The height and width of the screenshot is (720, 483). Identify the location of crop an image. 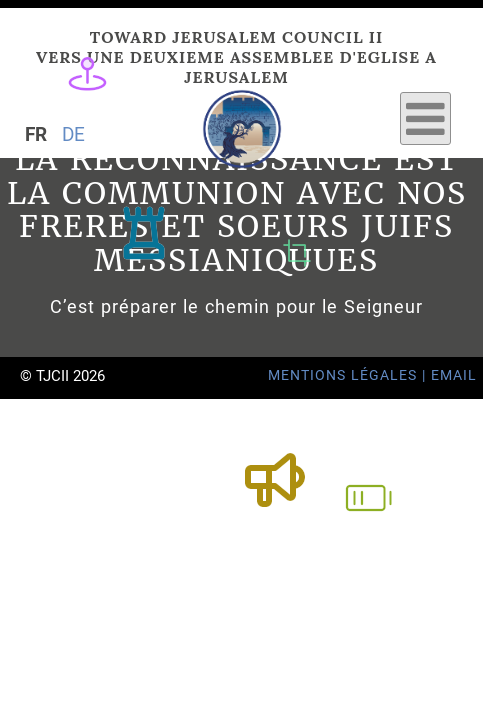
(297, 253).